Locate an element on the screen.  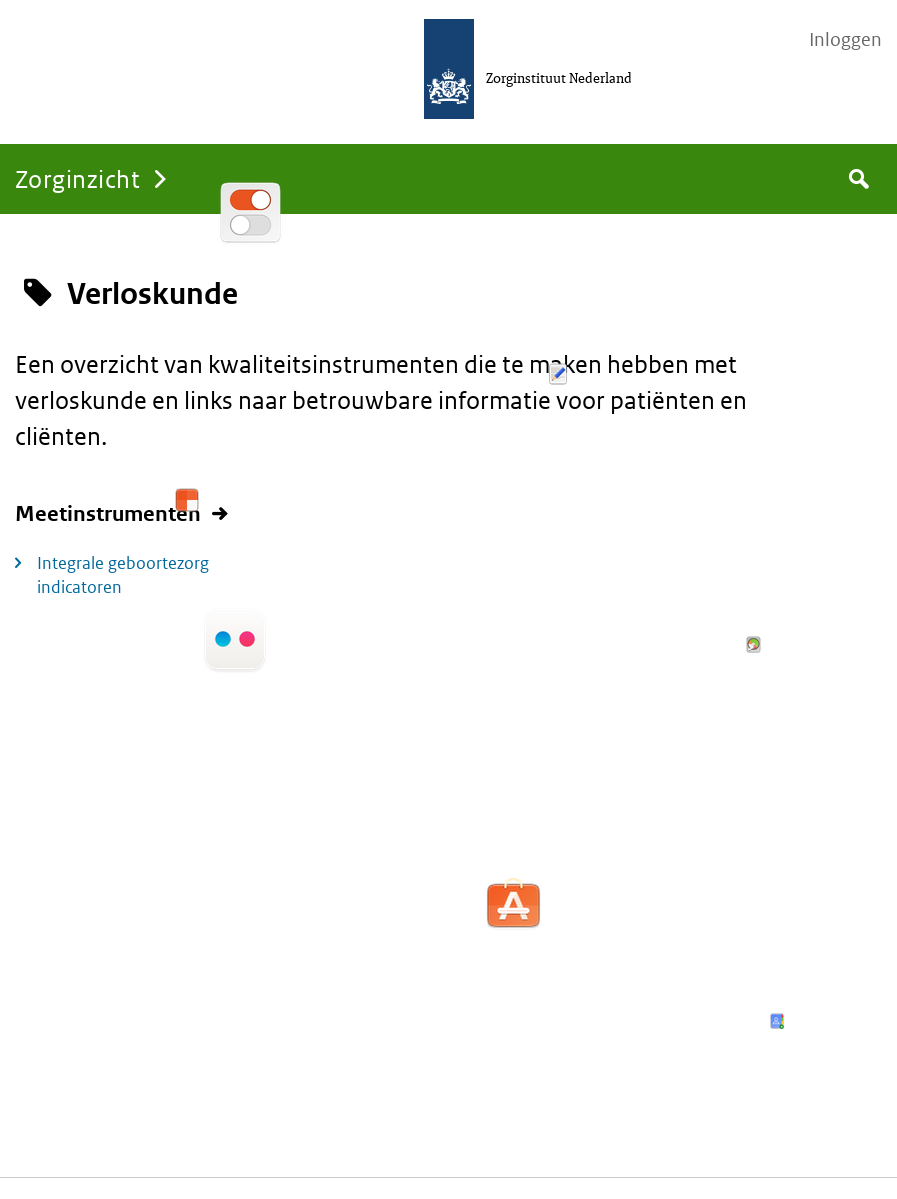
open GParted disk partition editor is located at coordinates (753, 644).